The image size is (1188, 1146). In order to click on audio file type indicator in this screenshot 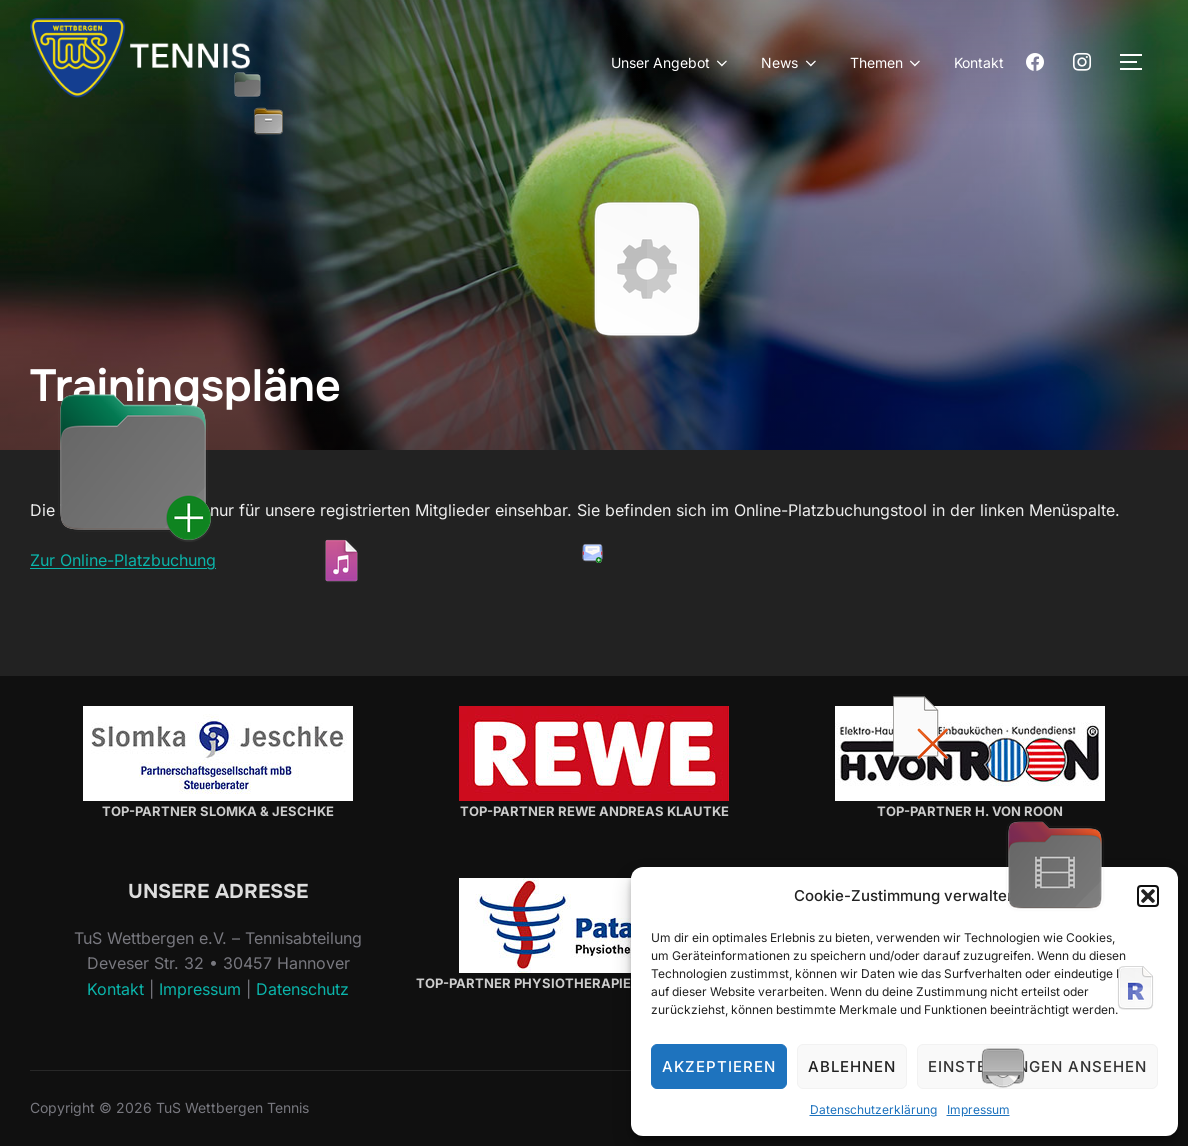, I will do `click(341, 560)`.